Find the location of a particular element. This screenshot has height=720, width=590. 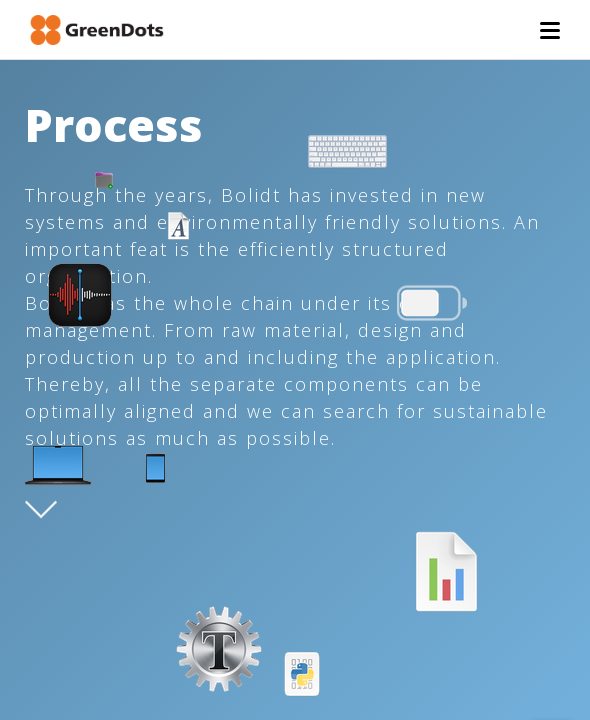

open voice memos app is located at coordinates (80, 295).